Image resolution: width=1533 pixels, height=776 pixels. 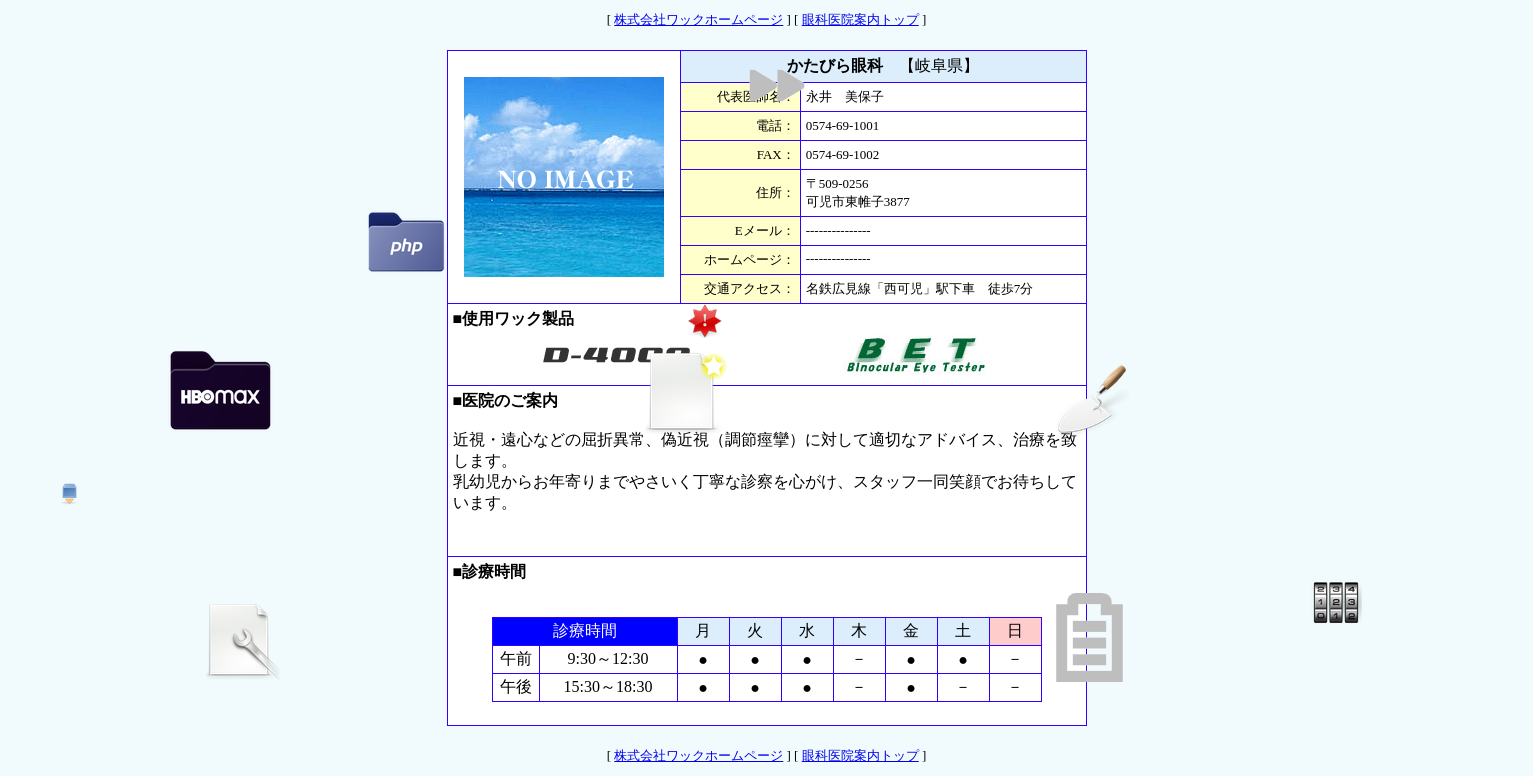 I want to click on view or edit document properties, so click(x=245, y=642).